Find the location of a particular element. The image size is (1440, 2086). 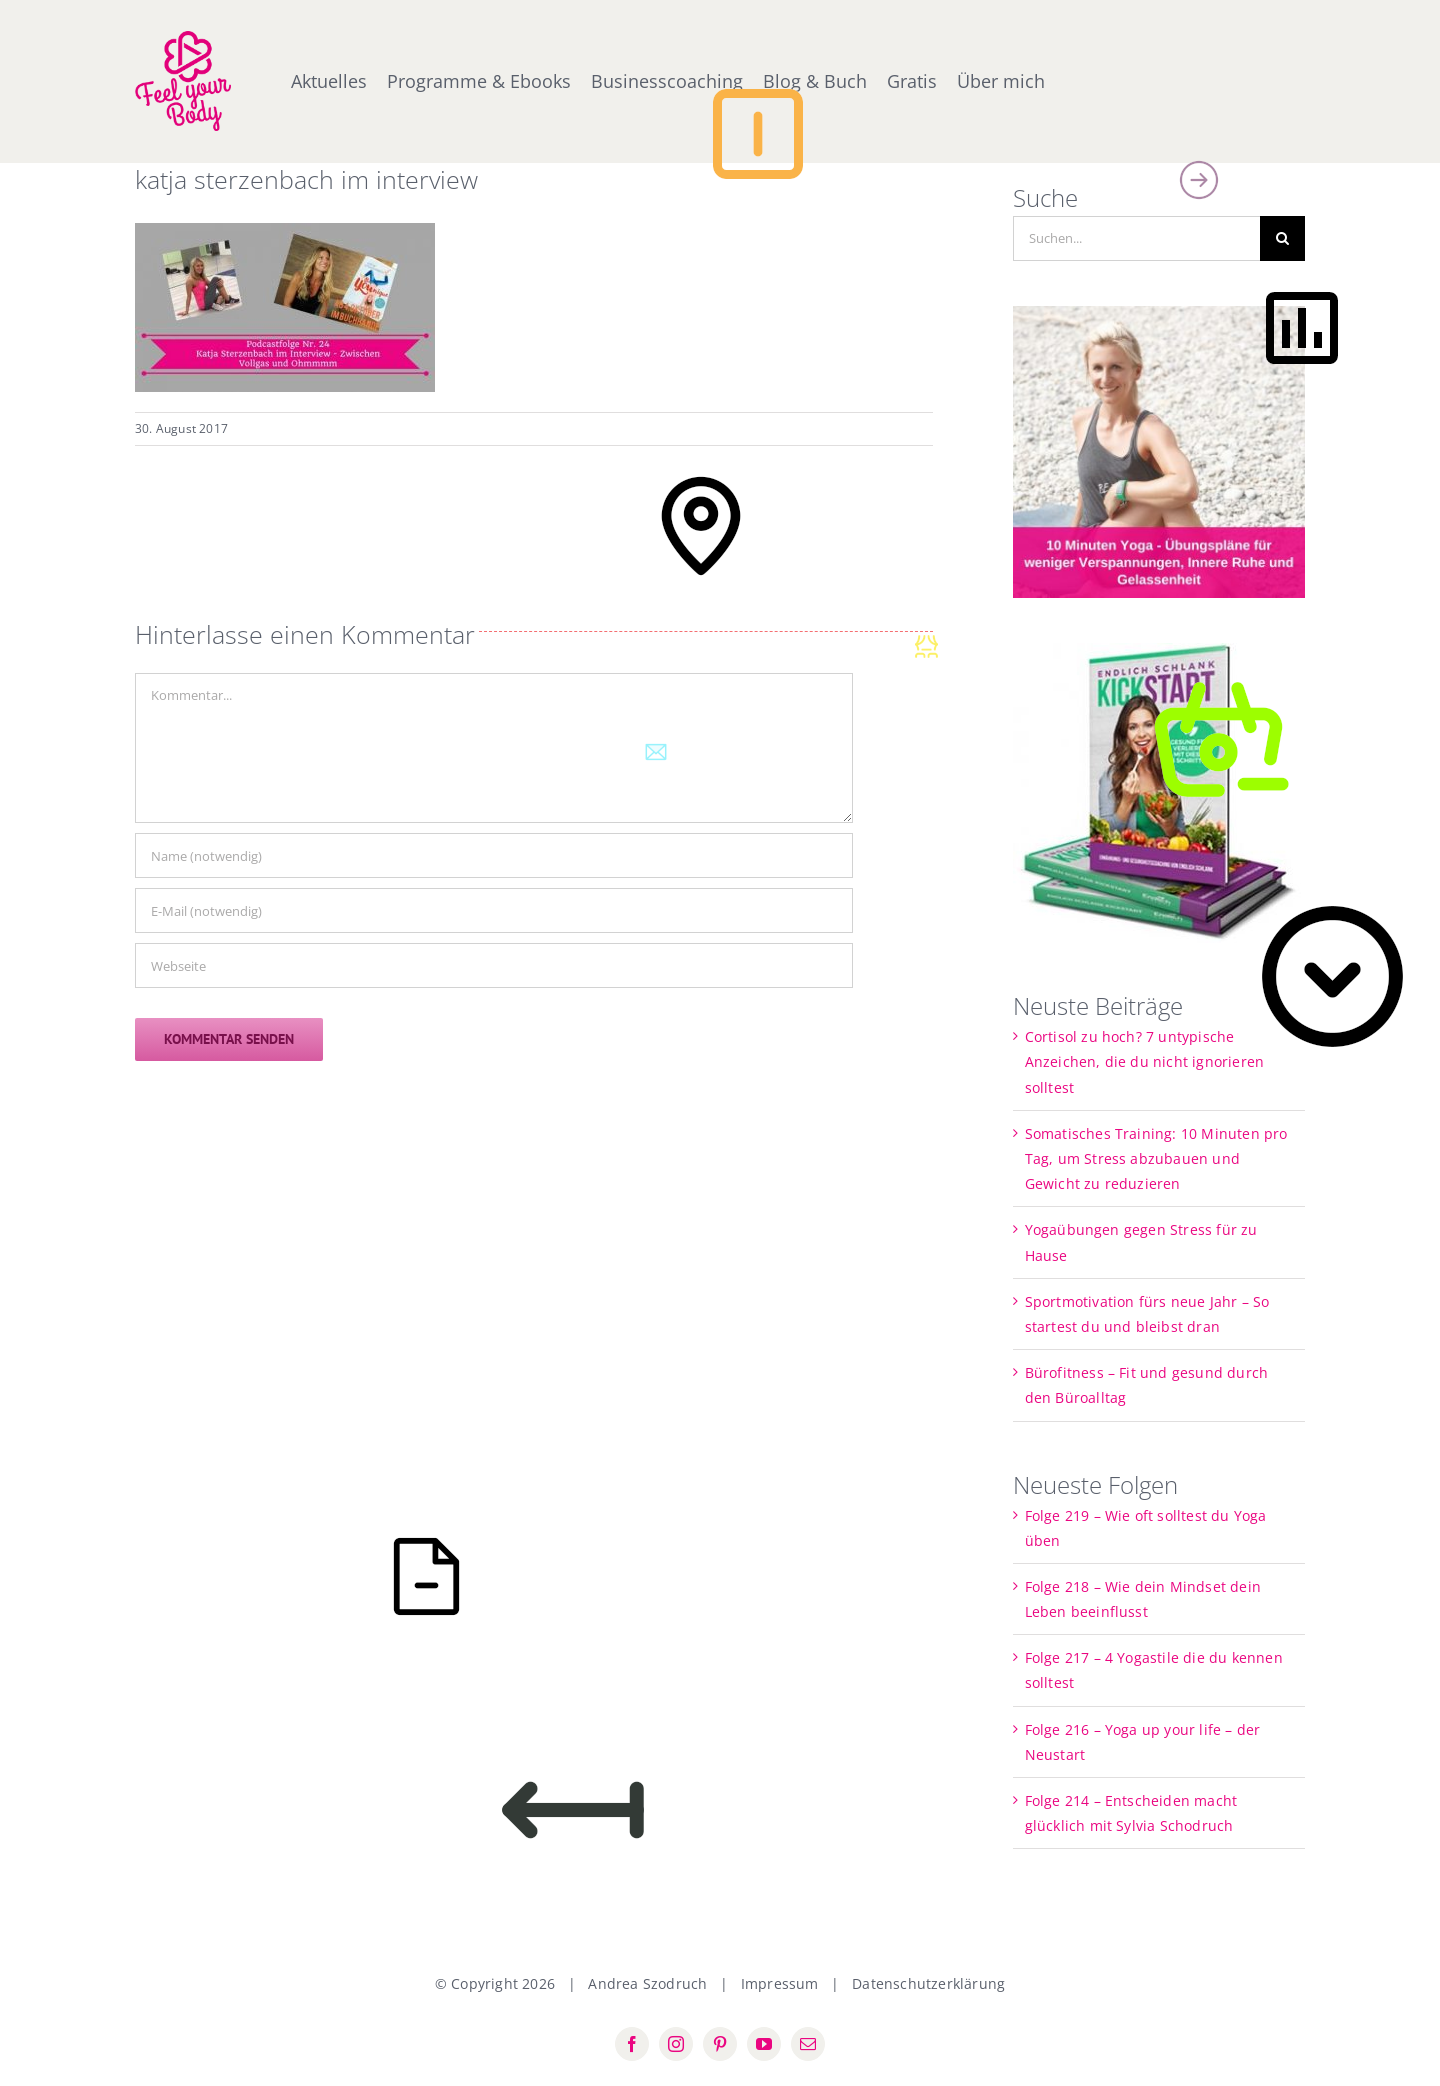

proceed to the next step is located at coordinates (1199, 180).